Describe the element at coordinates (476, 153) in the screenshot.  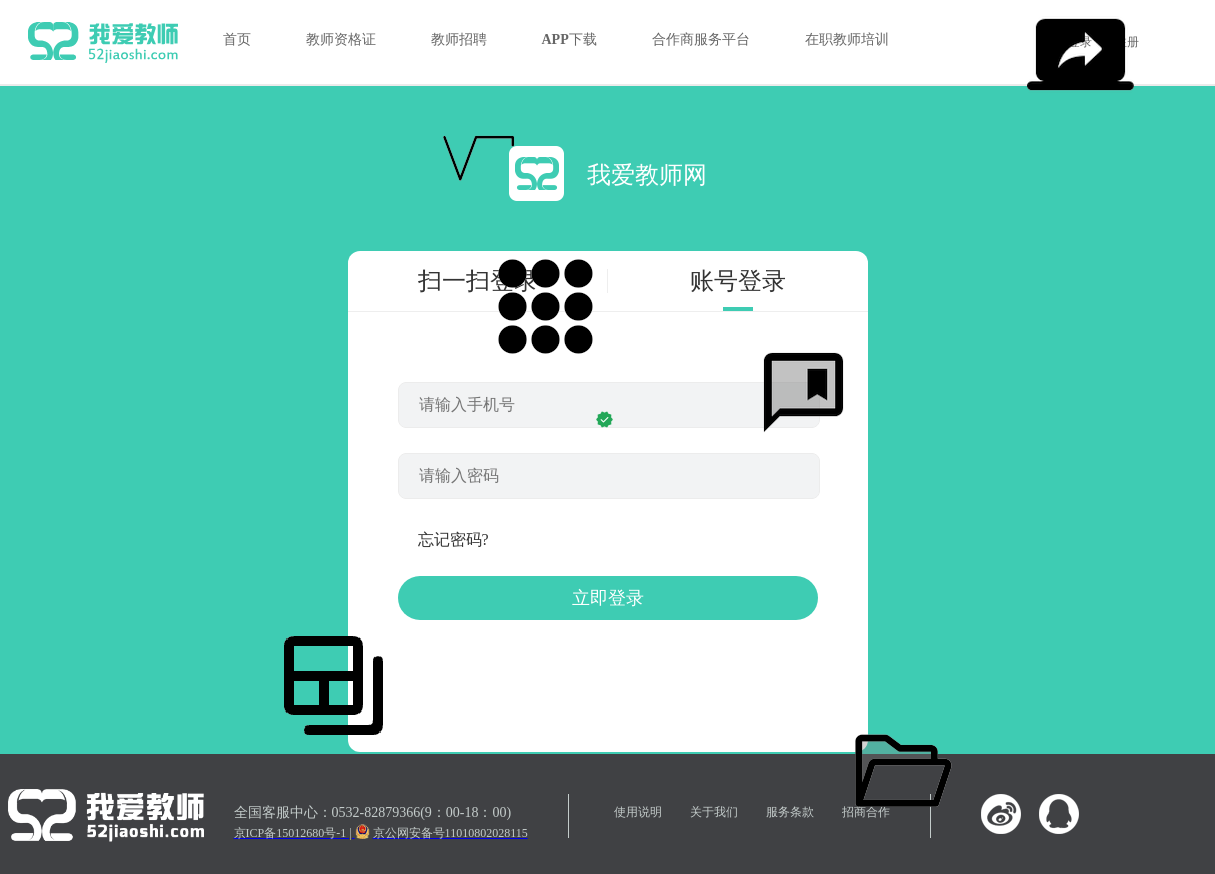
I see `insert a square root symbol` at that location.